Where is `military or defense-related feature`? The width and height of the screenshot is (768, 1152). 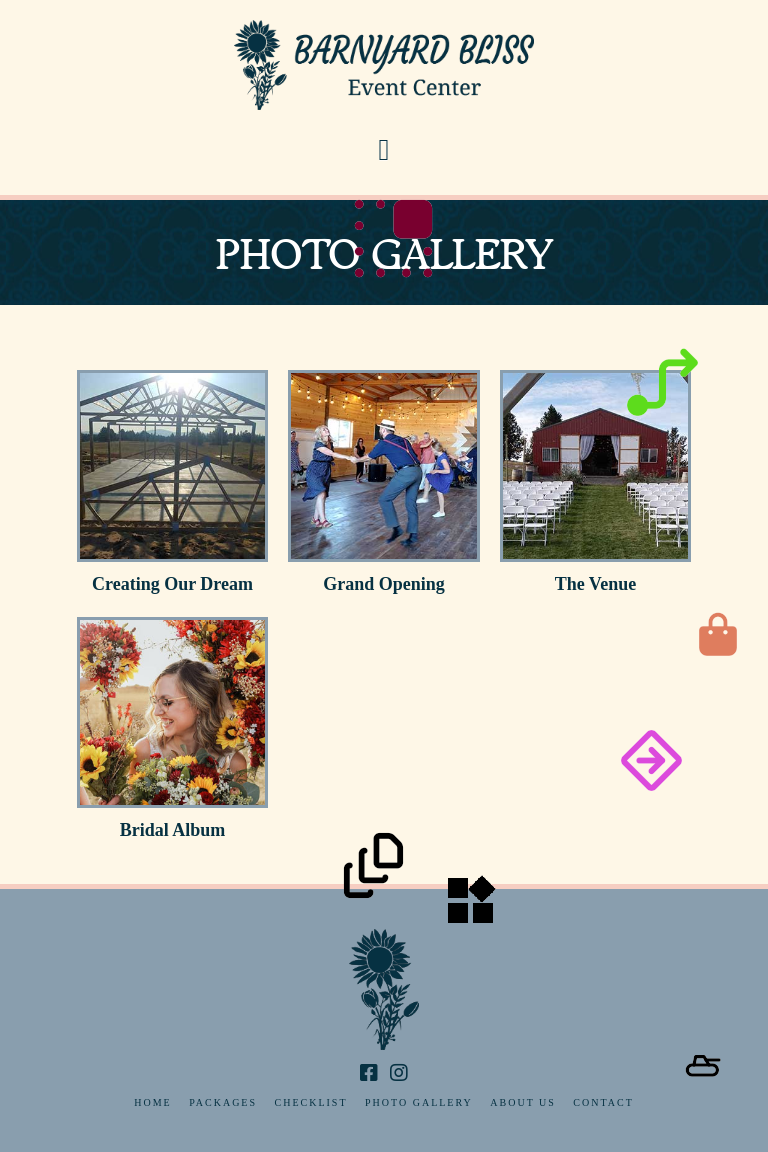
military or defense-related feature is located at coordinates (704, 1065).